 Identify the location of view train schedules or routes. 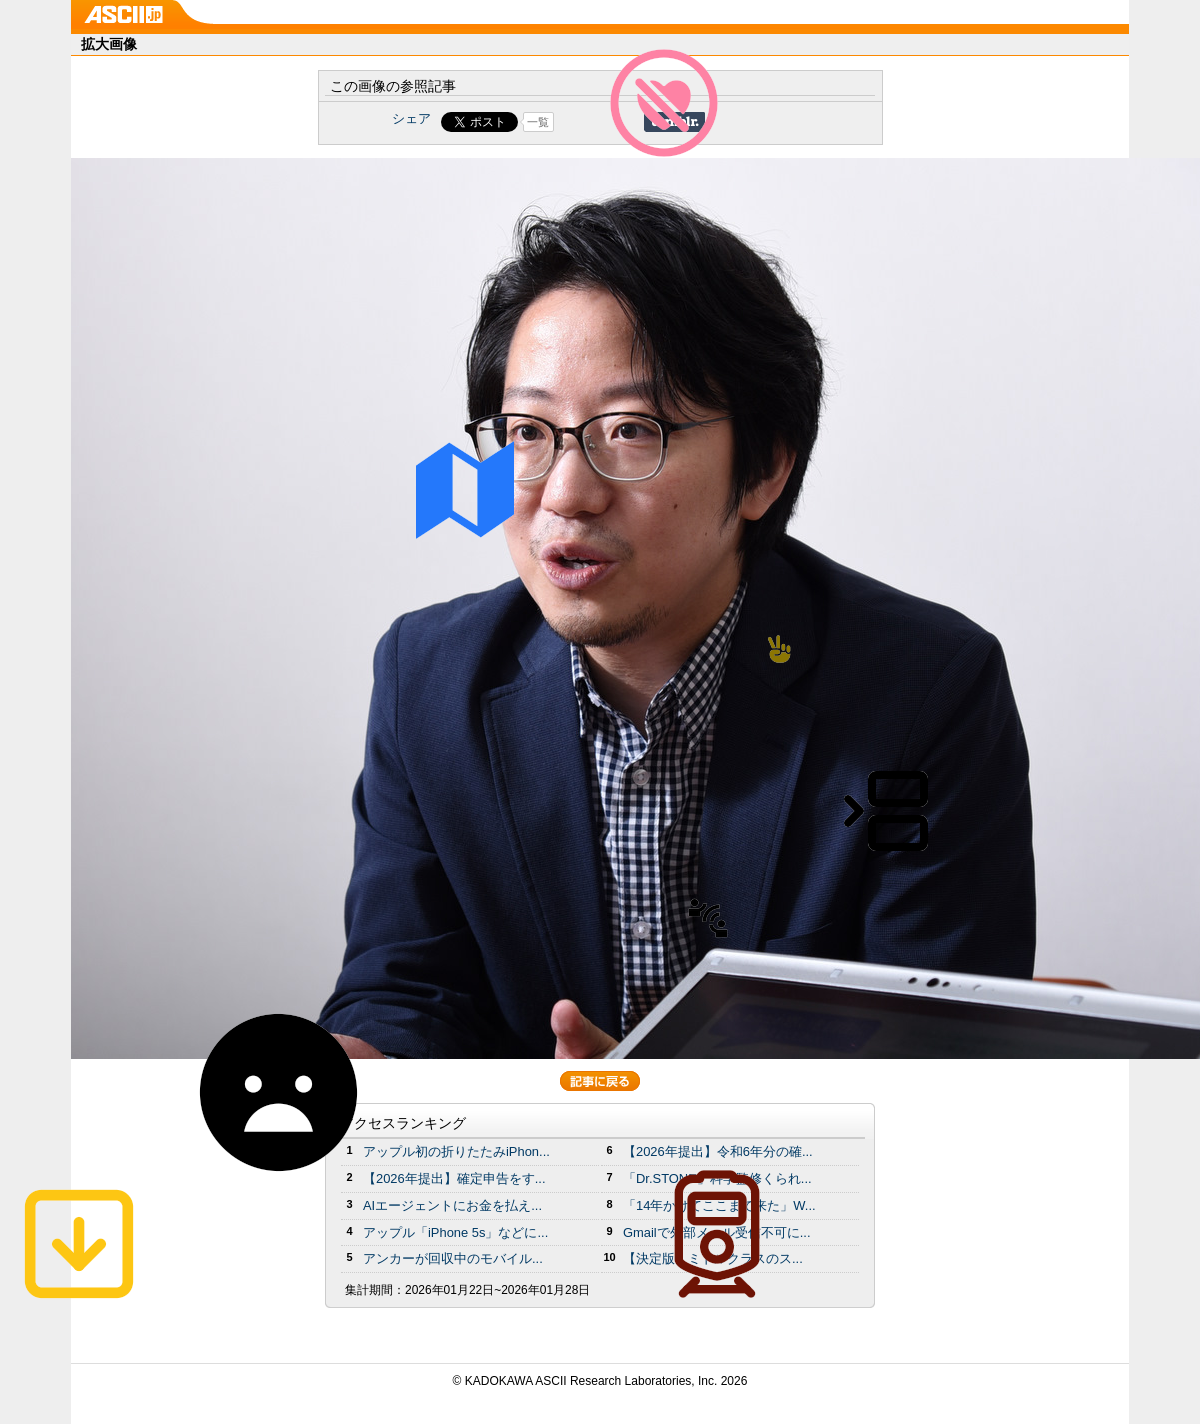
(717, 1234).